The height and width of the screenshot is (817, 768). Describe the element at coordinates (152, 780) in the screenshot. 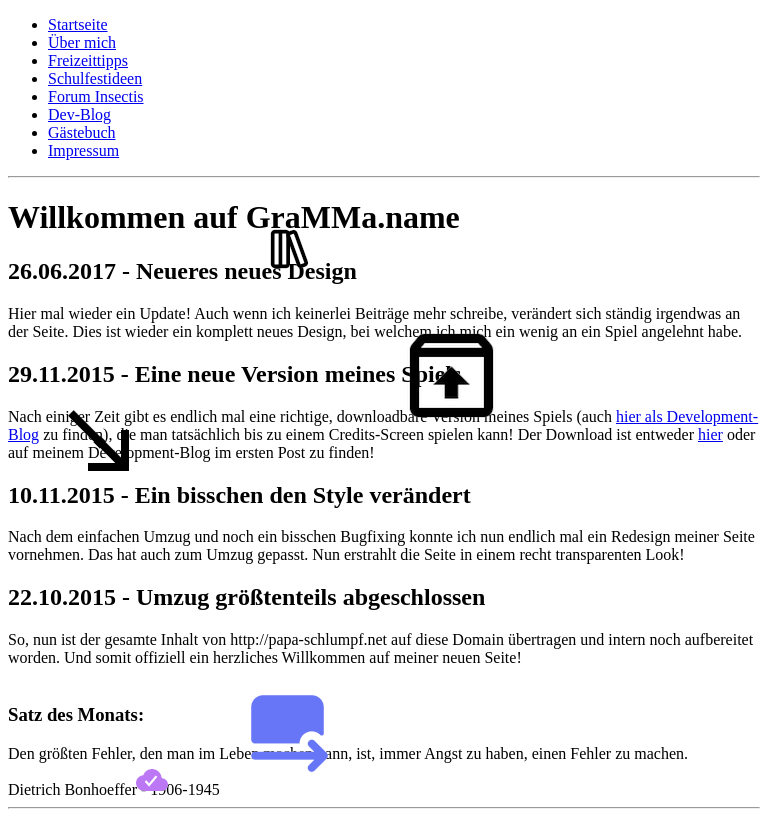

I see `file successfully uploaded to cloud storage` at that location.